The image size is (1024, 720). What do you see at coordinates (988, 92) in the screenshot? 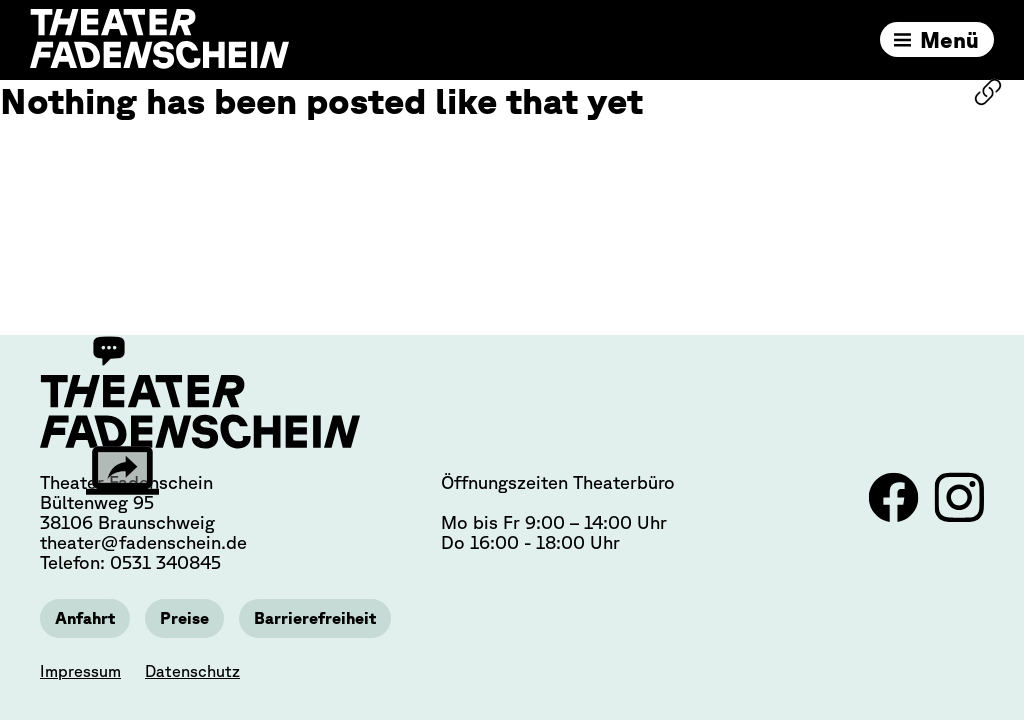
I see `copy or share a link` at bounding box center [988, 92].